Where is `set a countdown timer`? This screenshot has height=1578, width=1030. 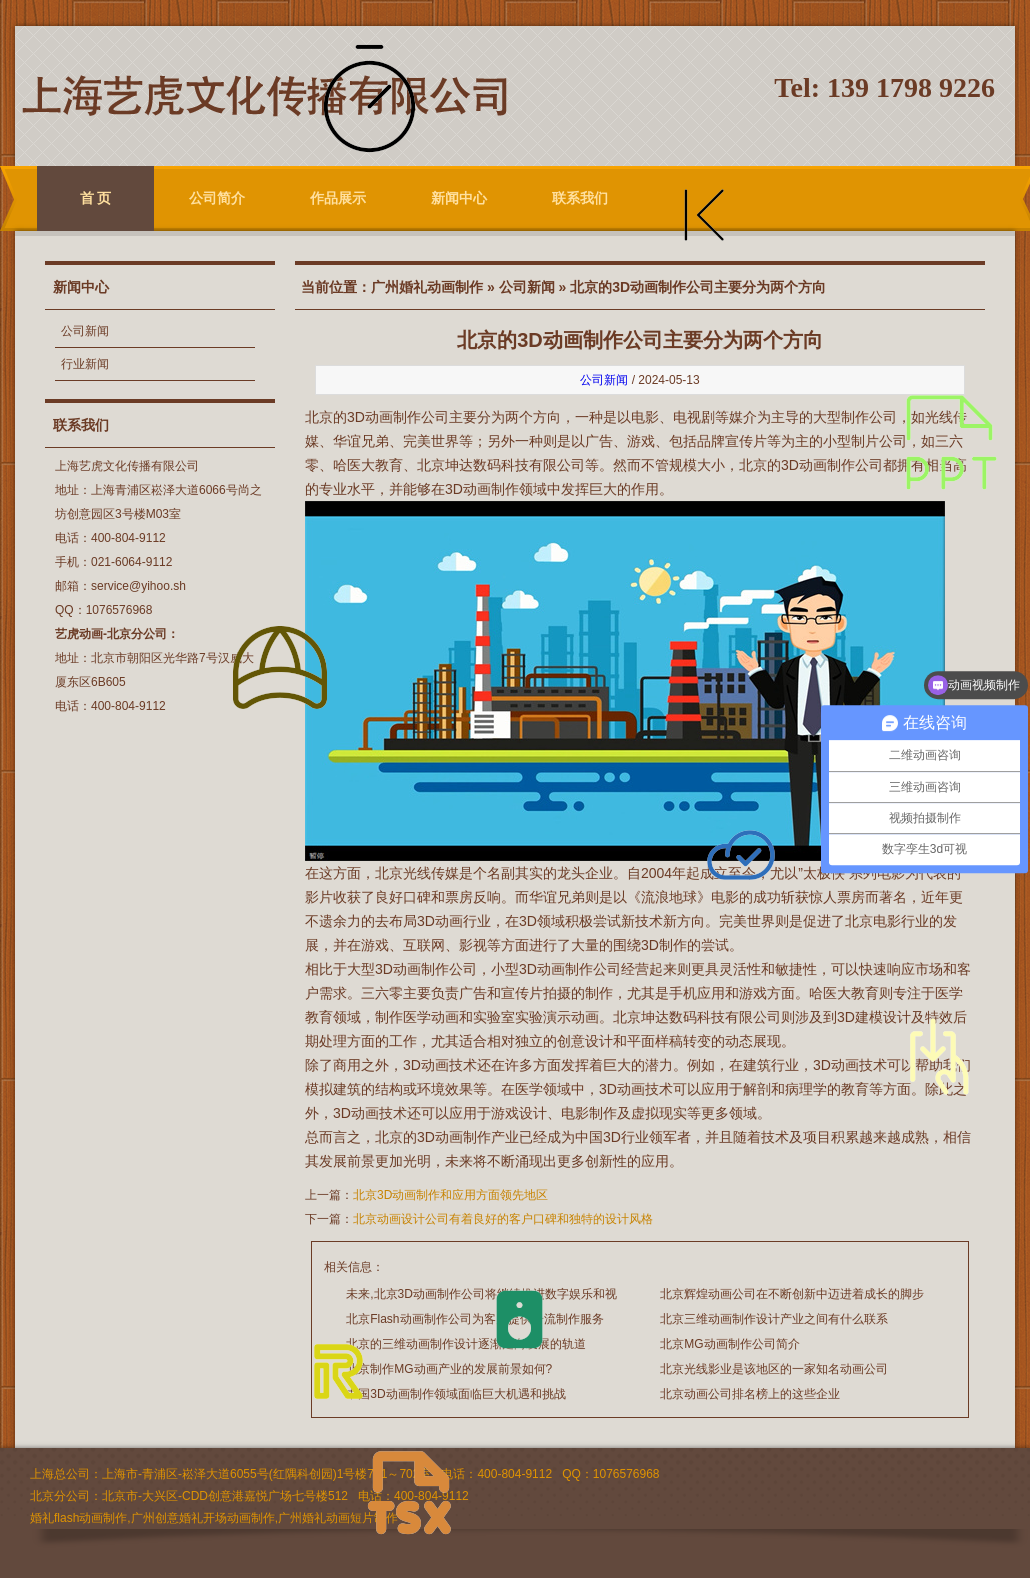 set a countdown timer is located at coordinates (369, 102).